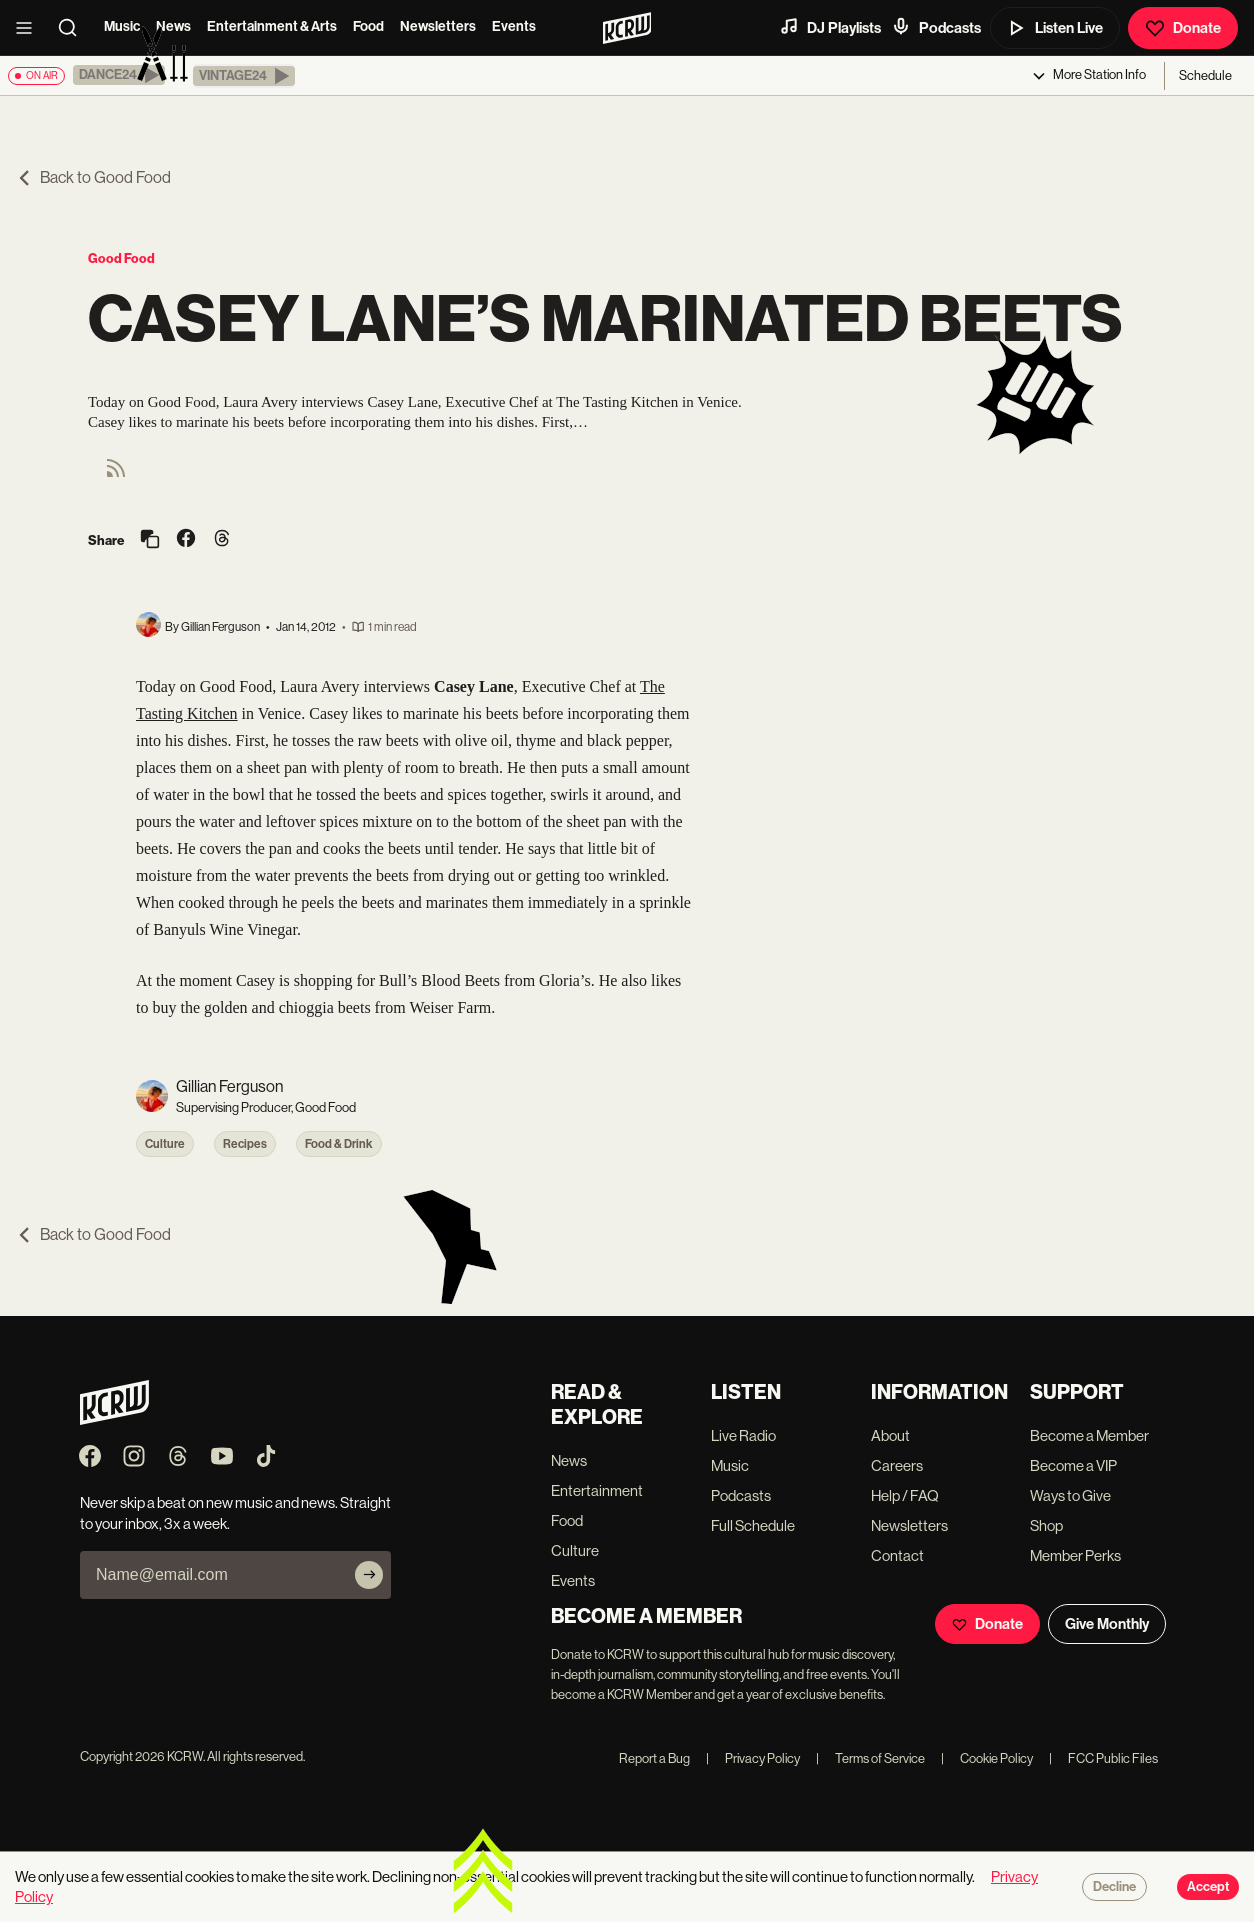 This screenshot has width=1254, height=1922. Describe the element at coordinates (1036, 393) in the screenshot. I see `trigger a punch or melee attack action` at that location.